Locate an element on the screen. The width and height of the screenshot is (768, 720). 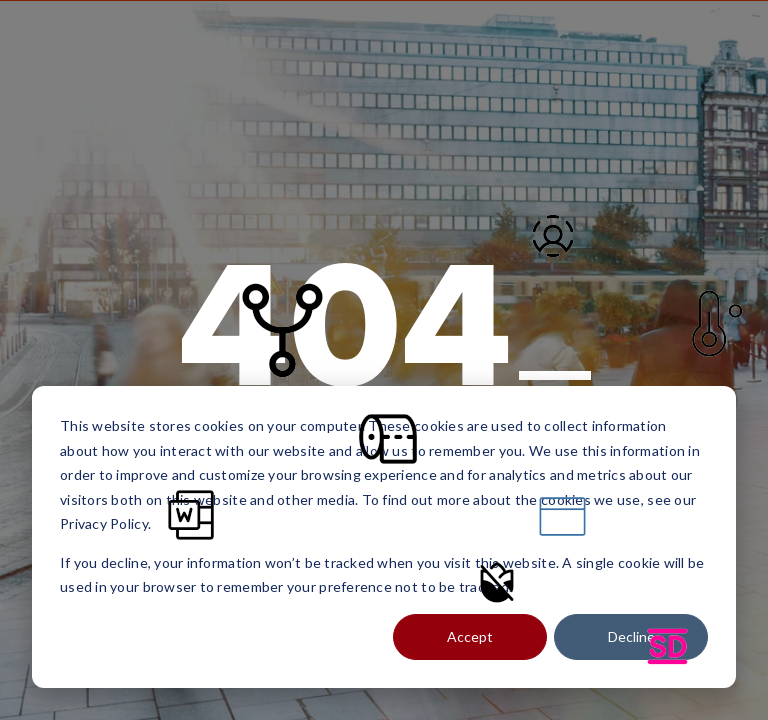
view git branch network or commit history is located at coordinates (282, 330).